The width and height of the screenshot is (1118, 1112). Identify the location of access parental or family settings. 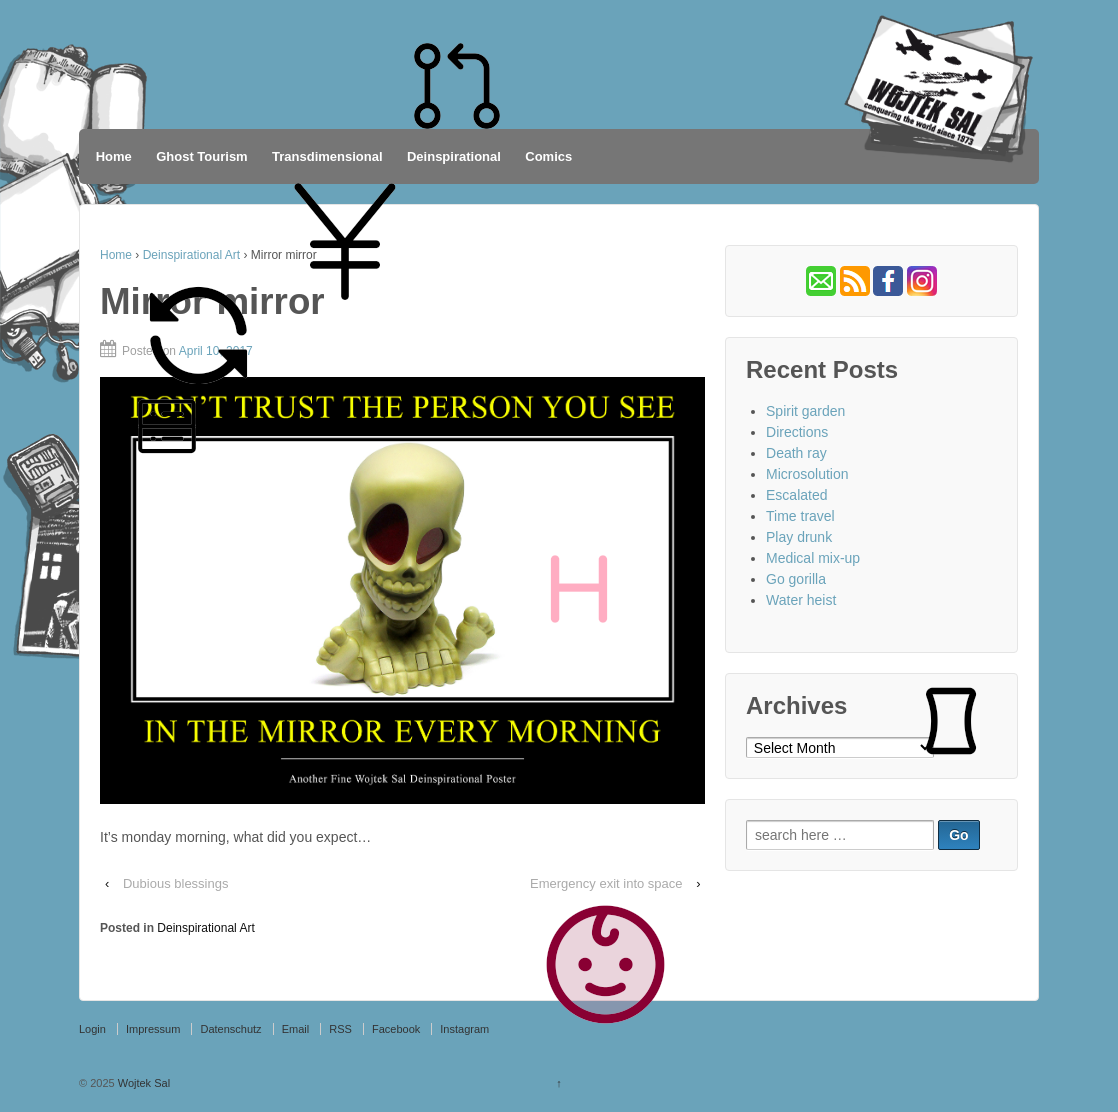
(605, 964).